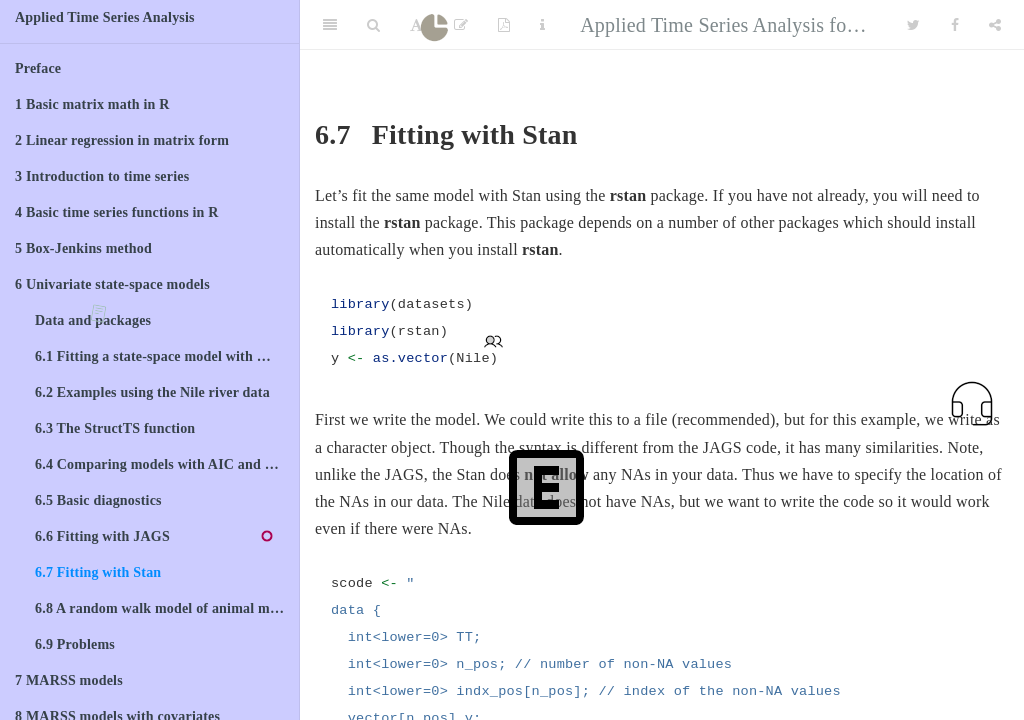 The height and width of the screenshot is (720, 1024). Describe the element at coordinates (434, 27) in the screenshot. I see `view analytics or statistics` at that location.